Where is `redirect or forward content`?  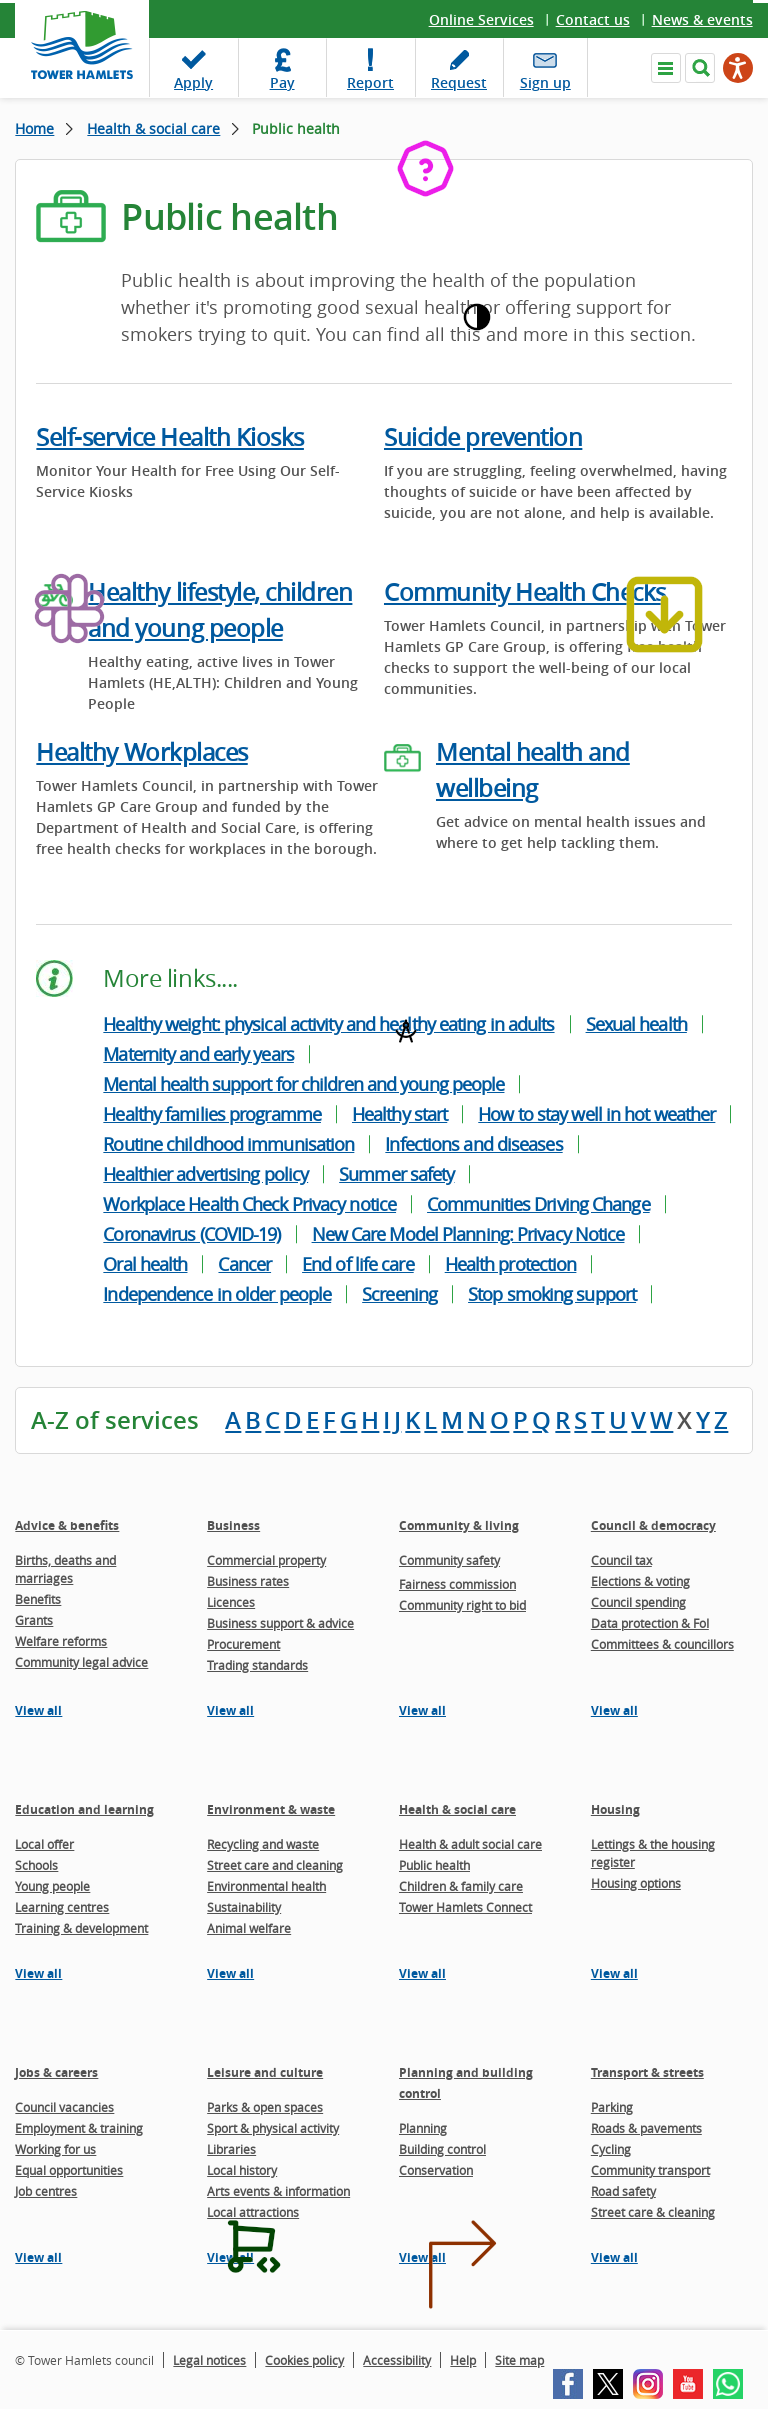 redirect or forward content is located at coordinates (455, 2264).